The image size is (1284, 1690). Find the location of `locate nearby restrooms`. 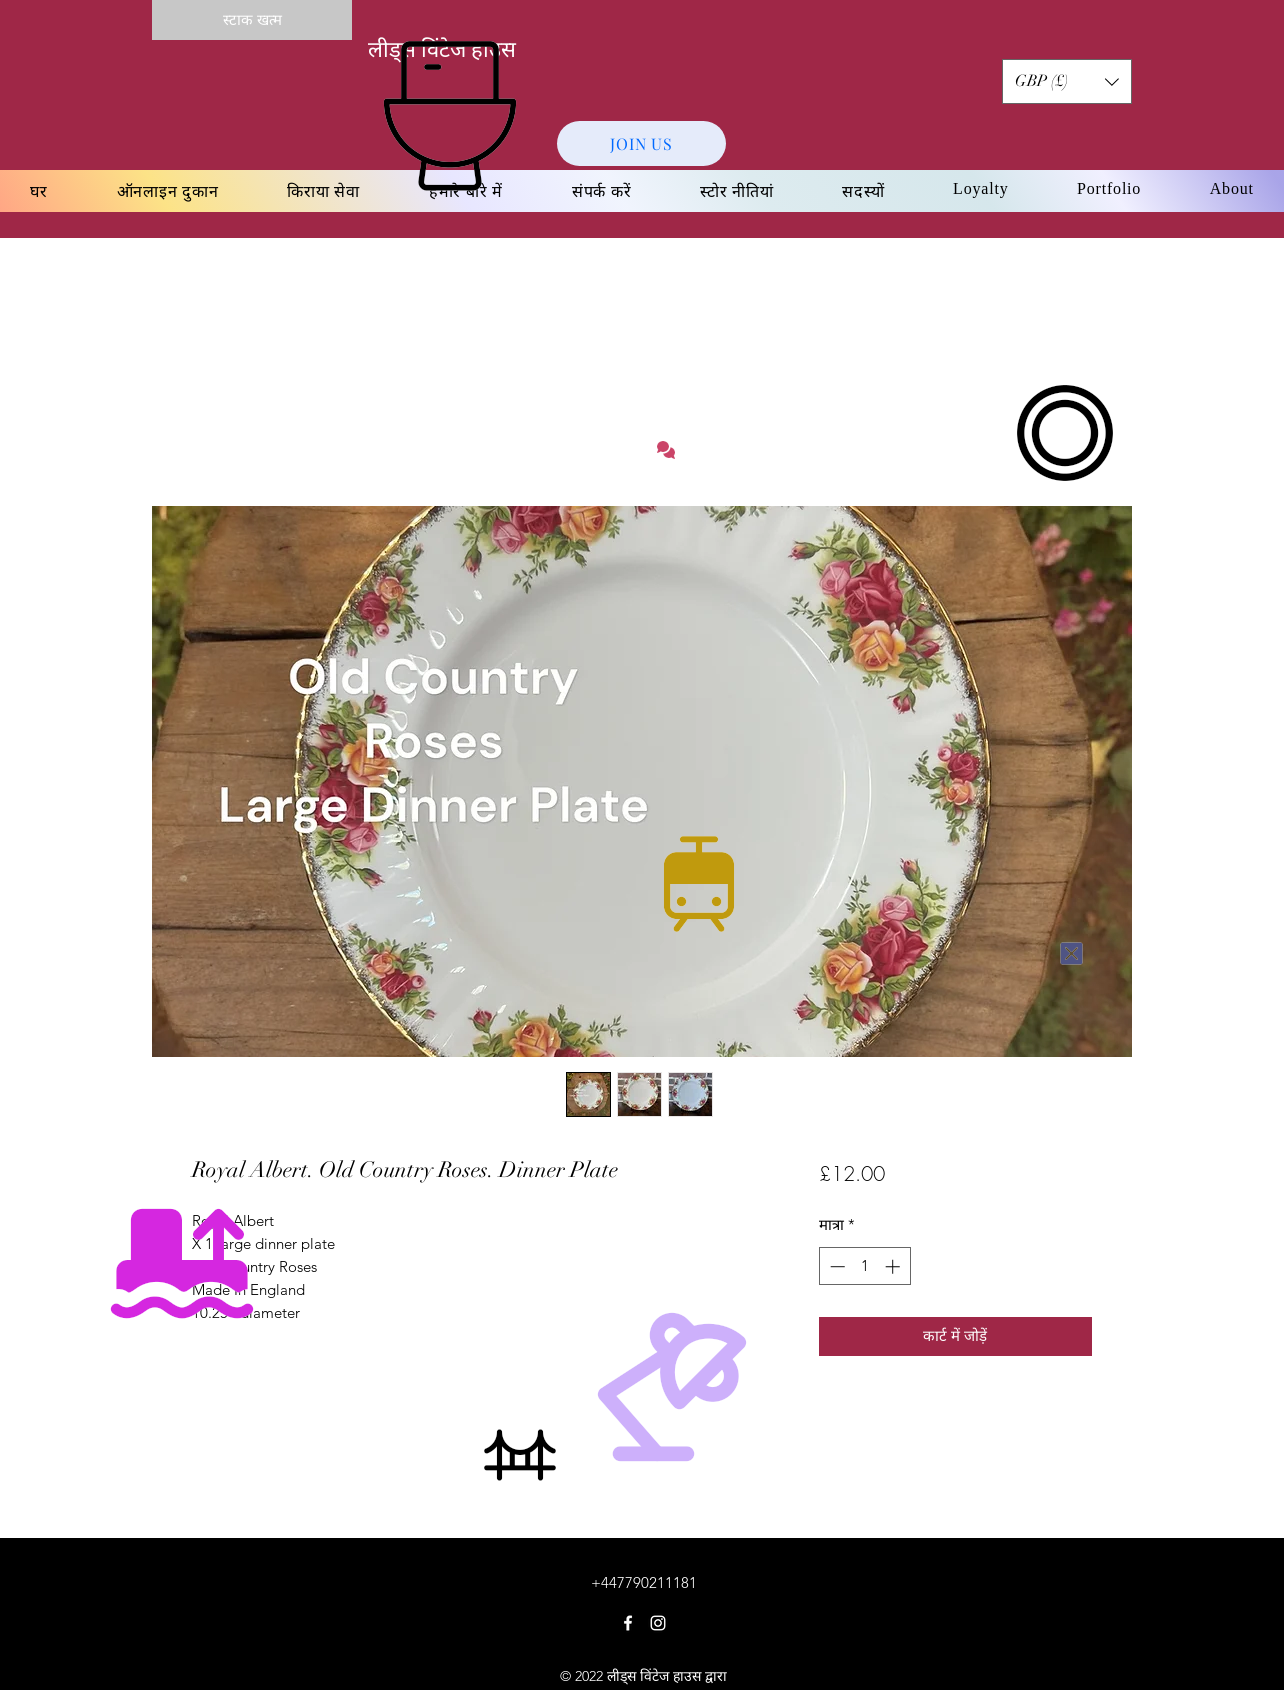

locate nearby restrooms is located at coordinates (450, 113).